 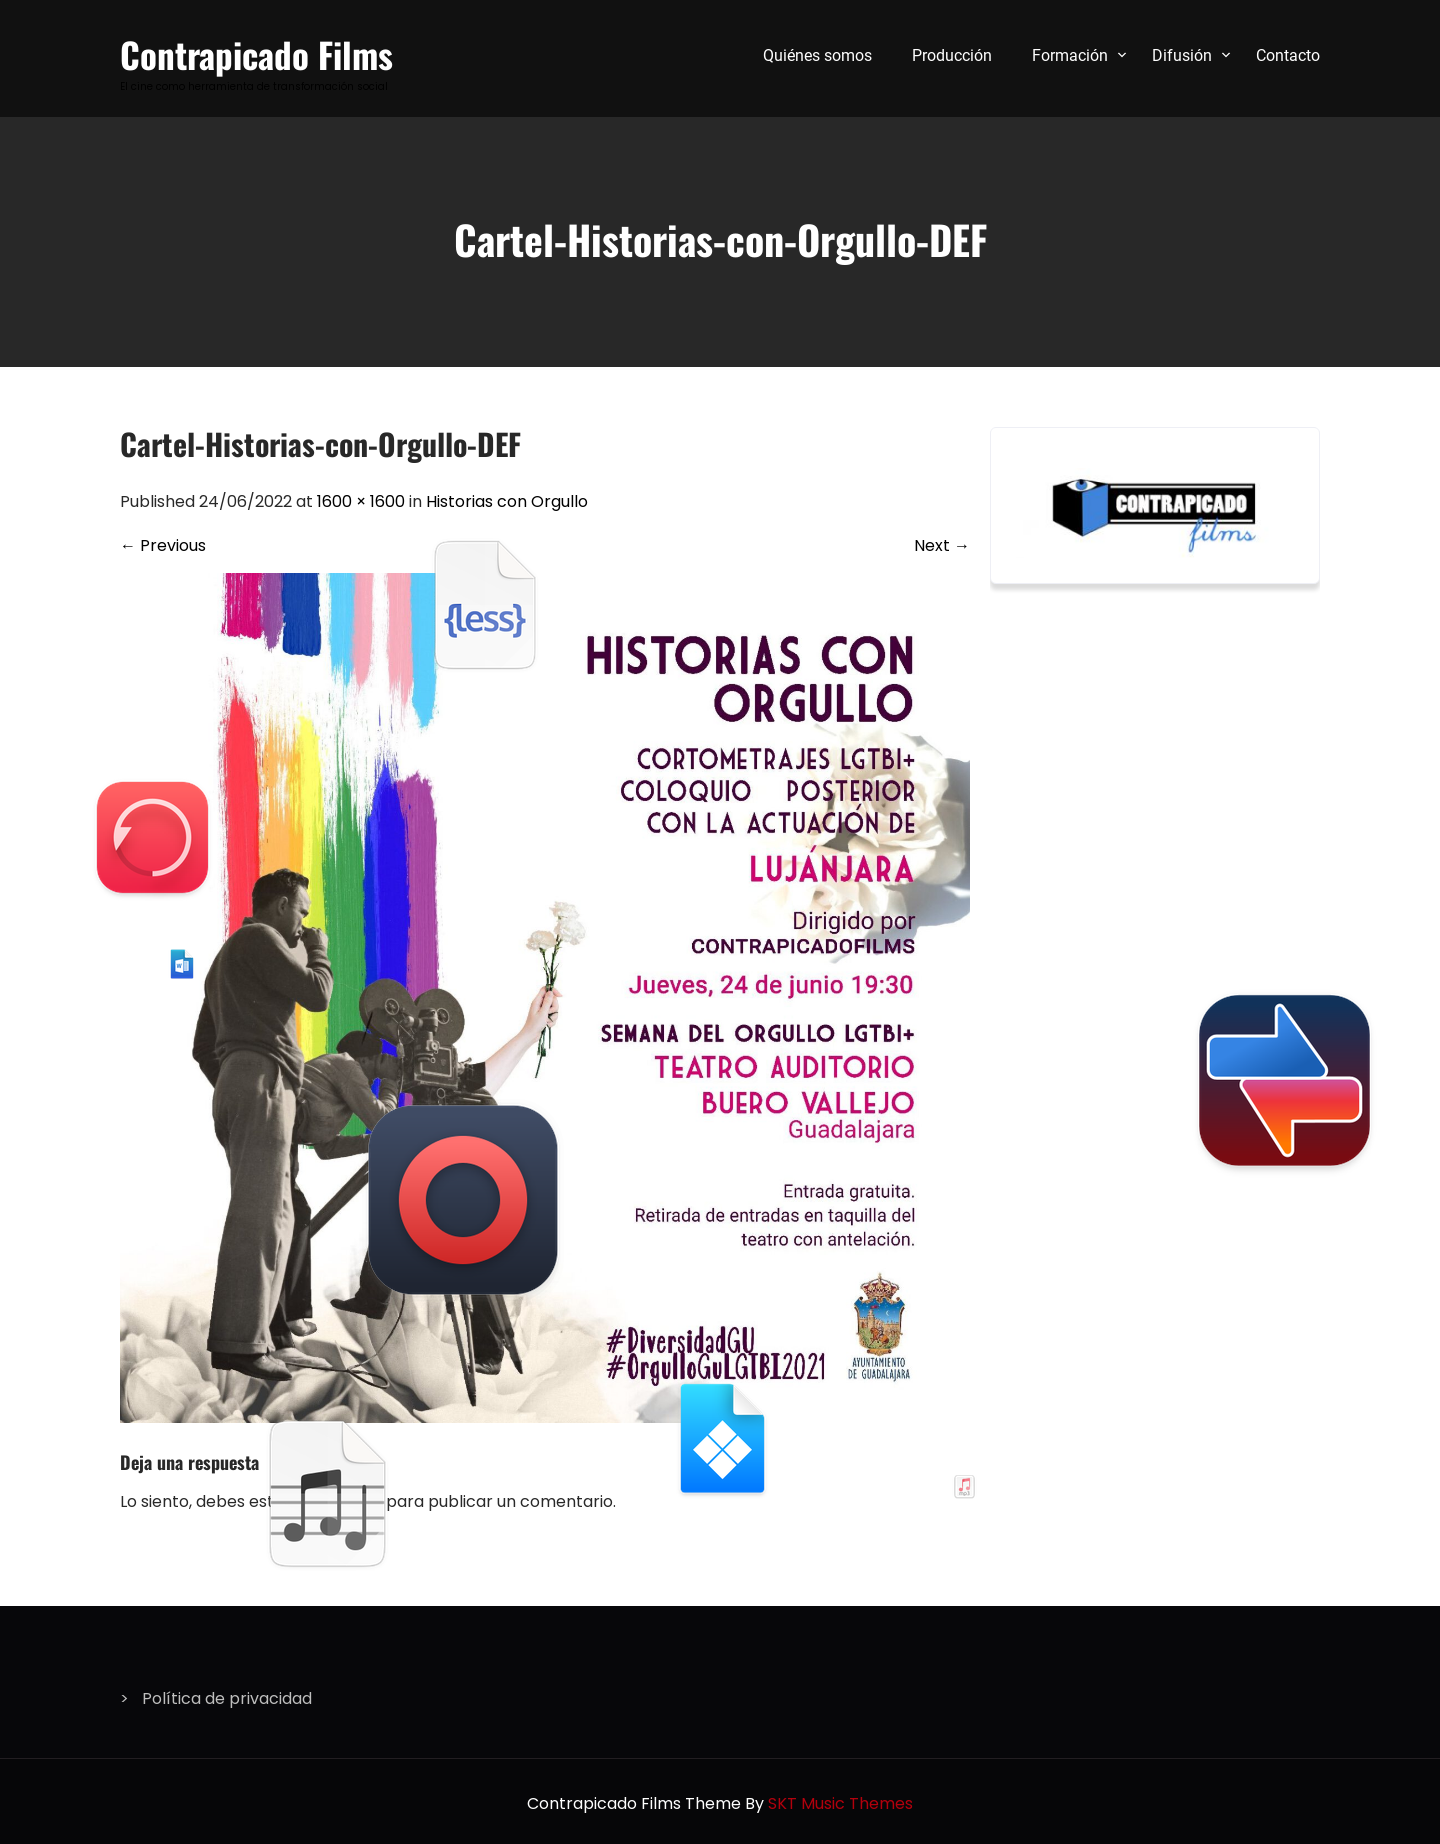 What do you see at coordinates (152, 837) in the screenshot?
I see `open timeshift backup and restore utility` at bounding box center [152, 837].